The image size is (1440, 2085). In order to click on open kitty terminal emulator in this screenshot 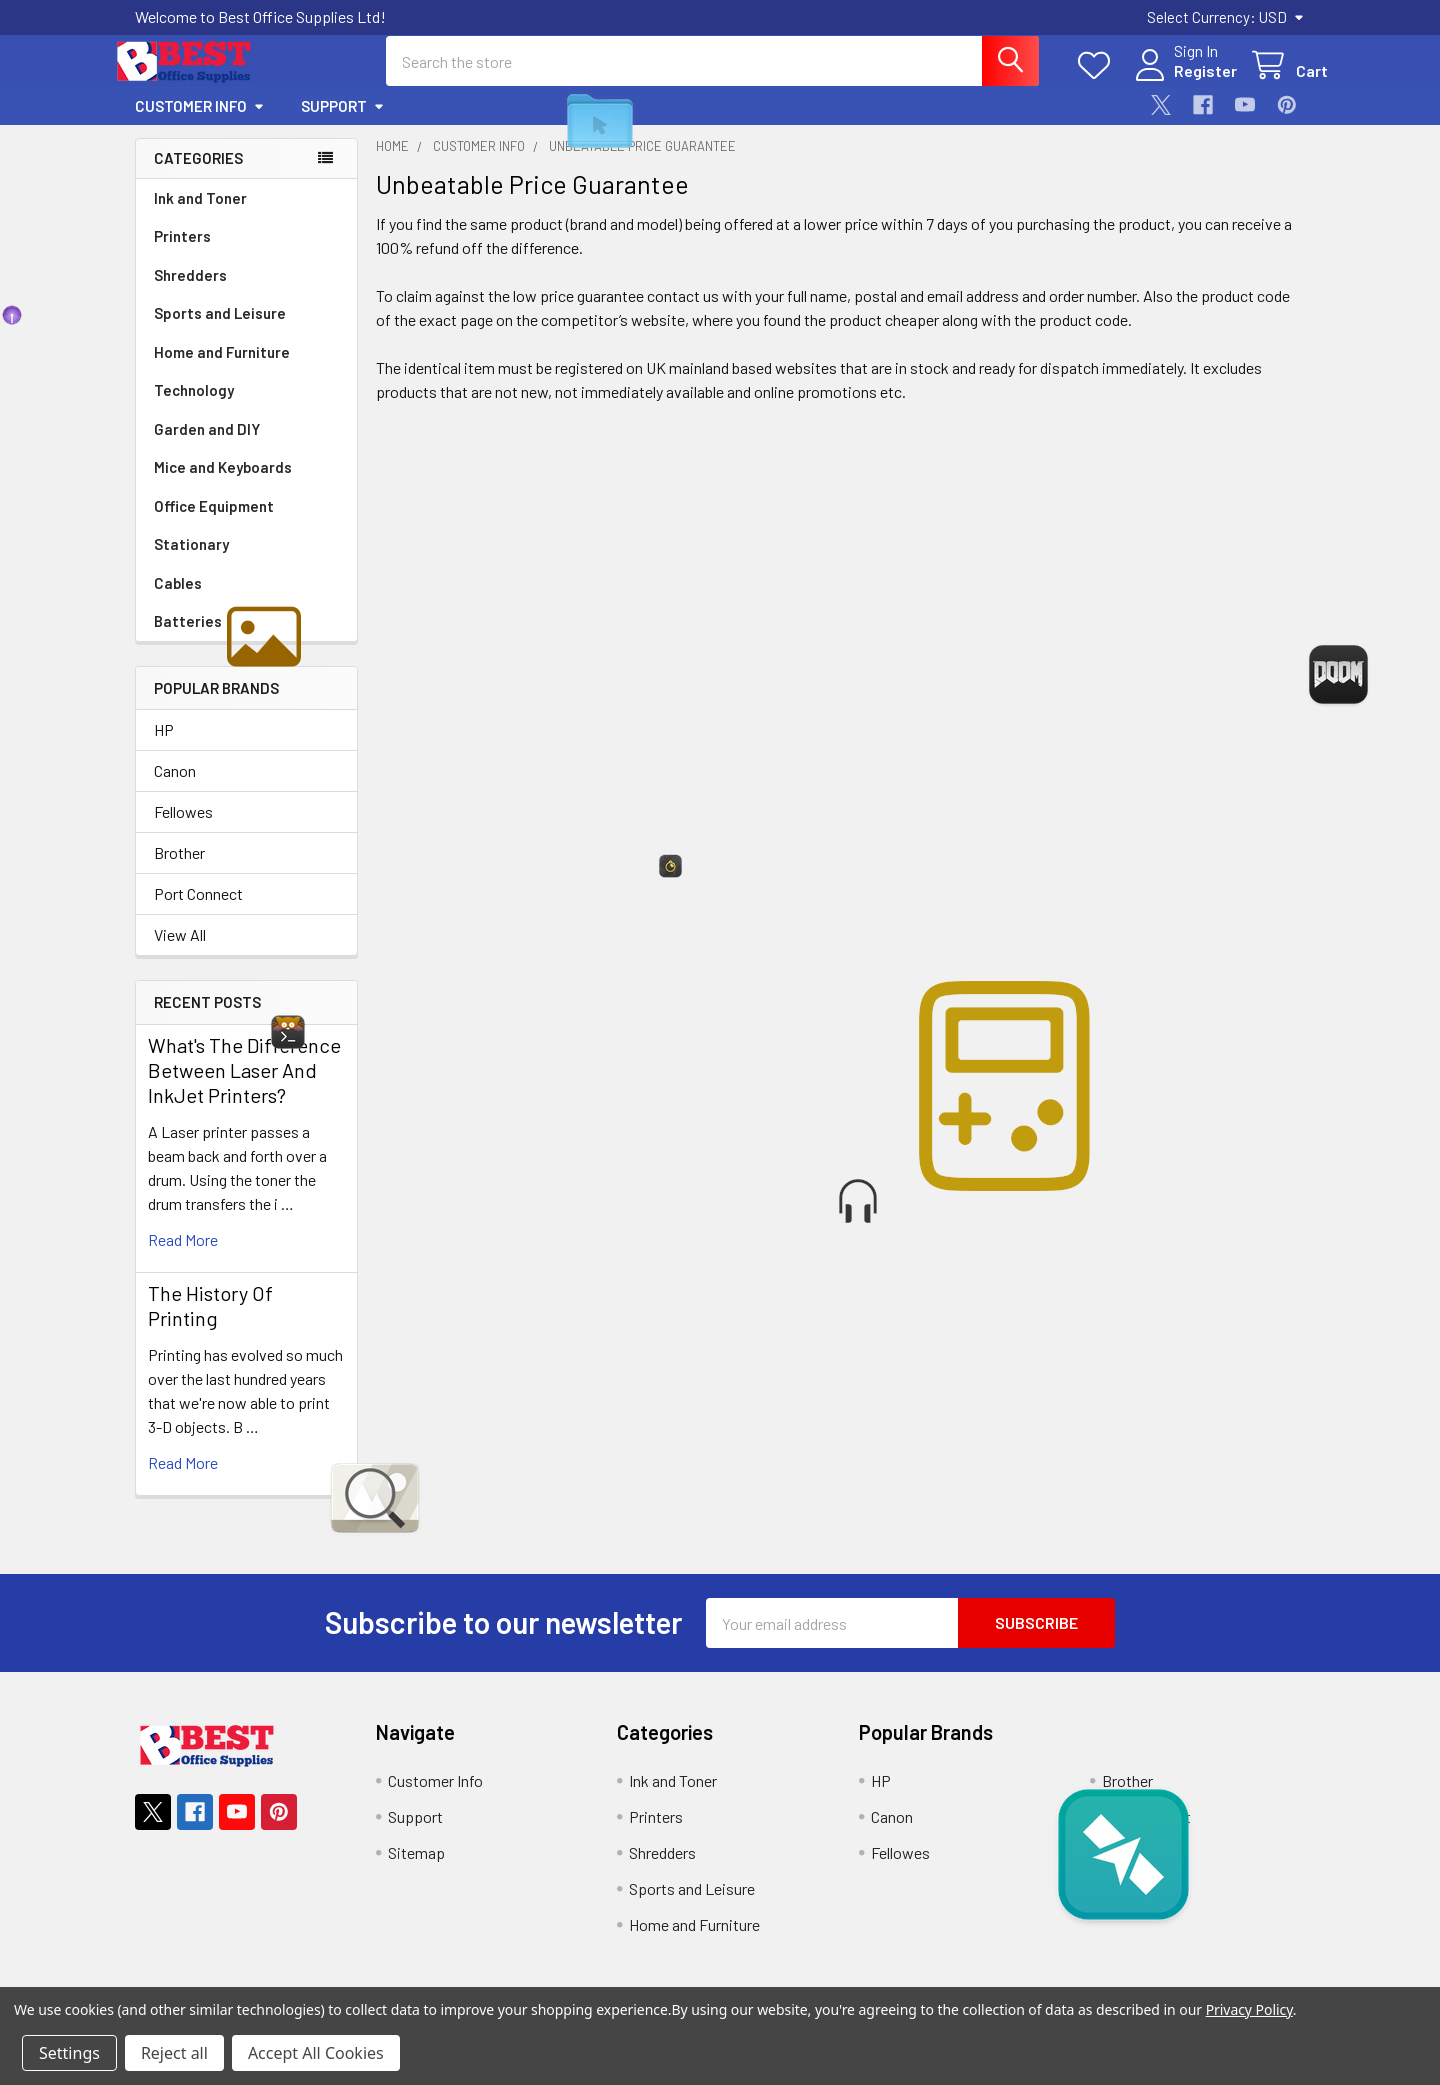, I will do `click(288, 1032)`.